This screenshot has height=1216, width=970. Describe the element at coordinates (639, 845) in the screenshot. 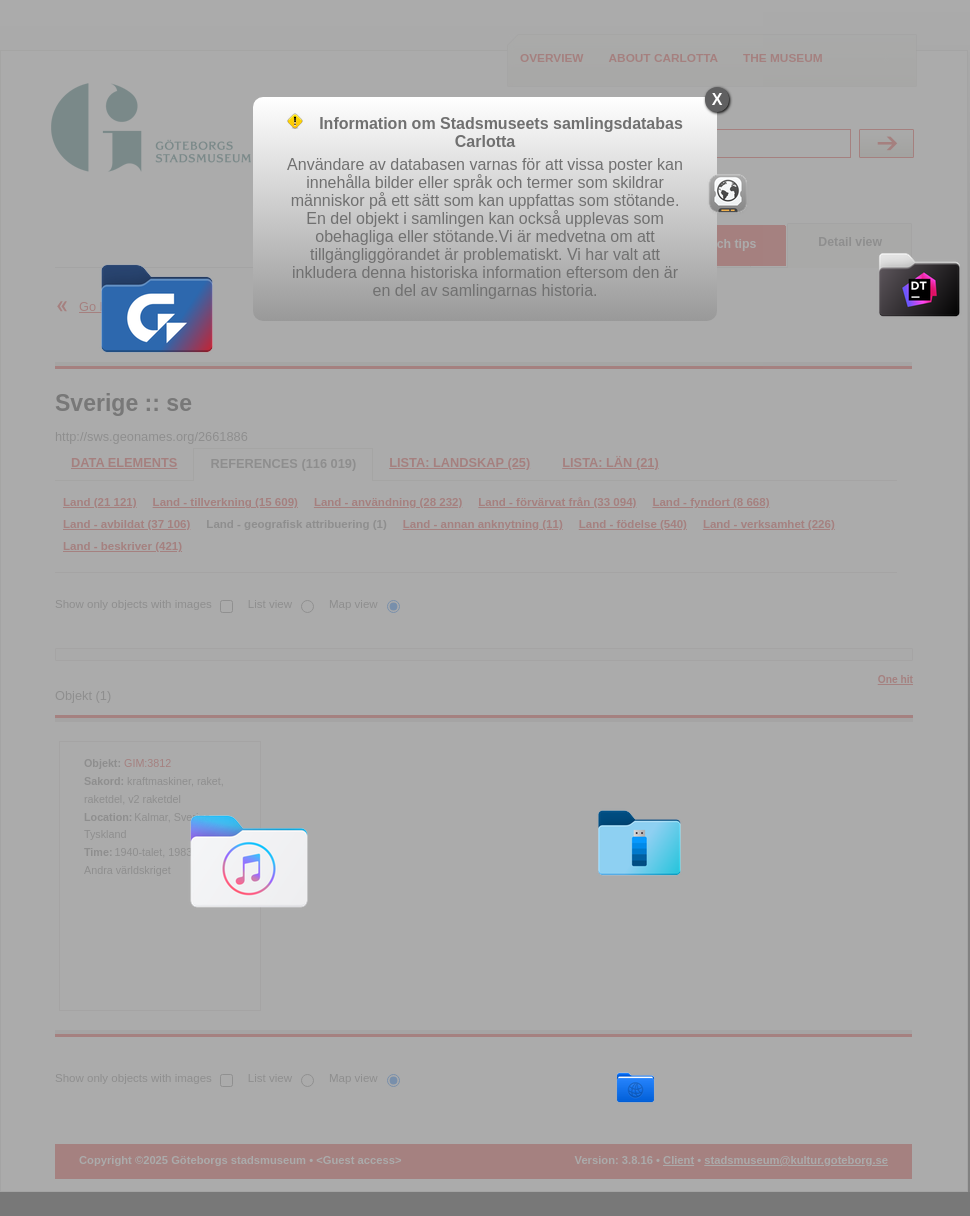

I see `open folder containing USB drive files` at that location.